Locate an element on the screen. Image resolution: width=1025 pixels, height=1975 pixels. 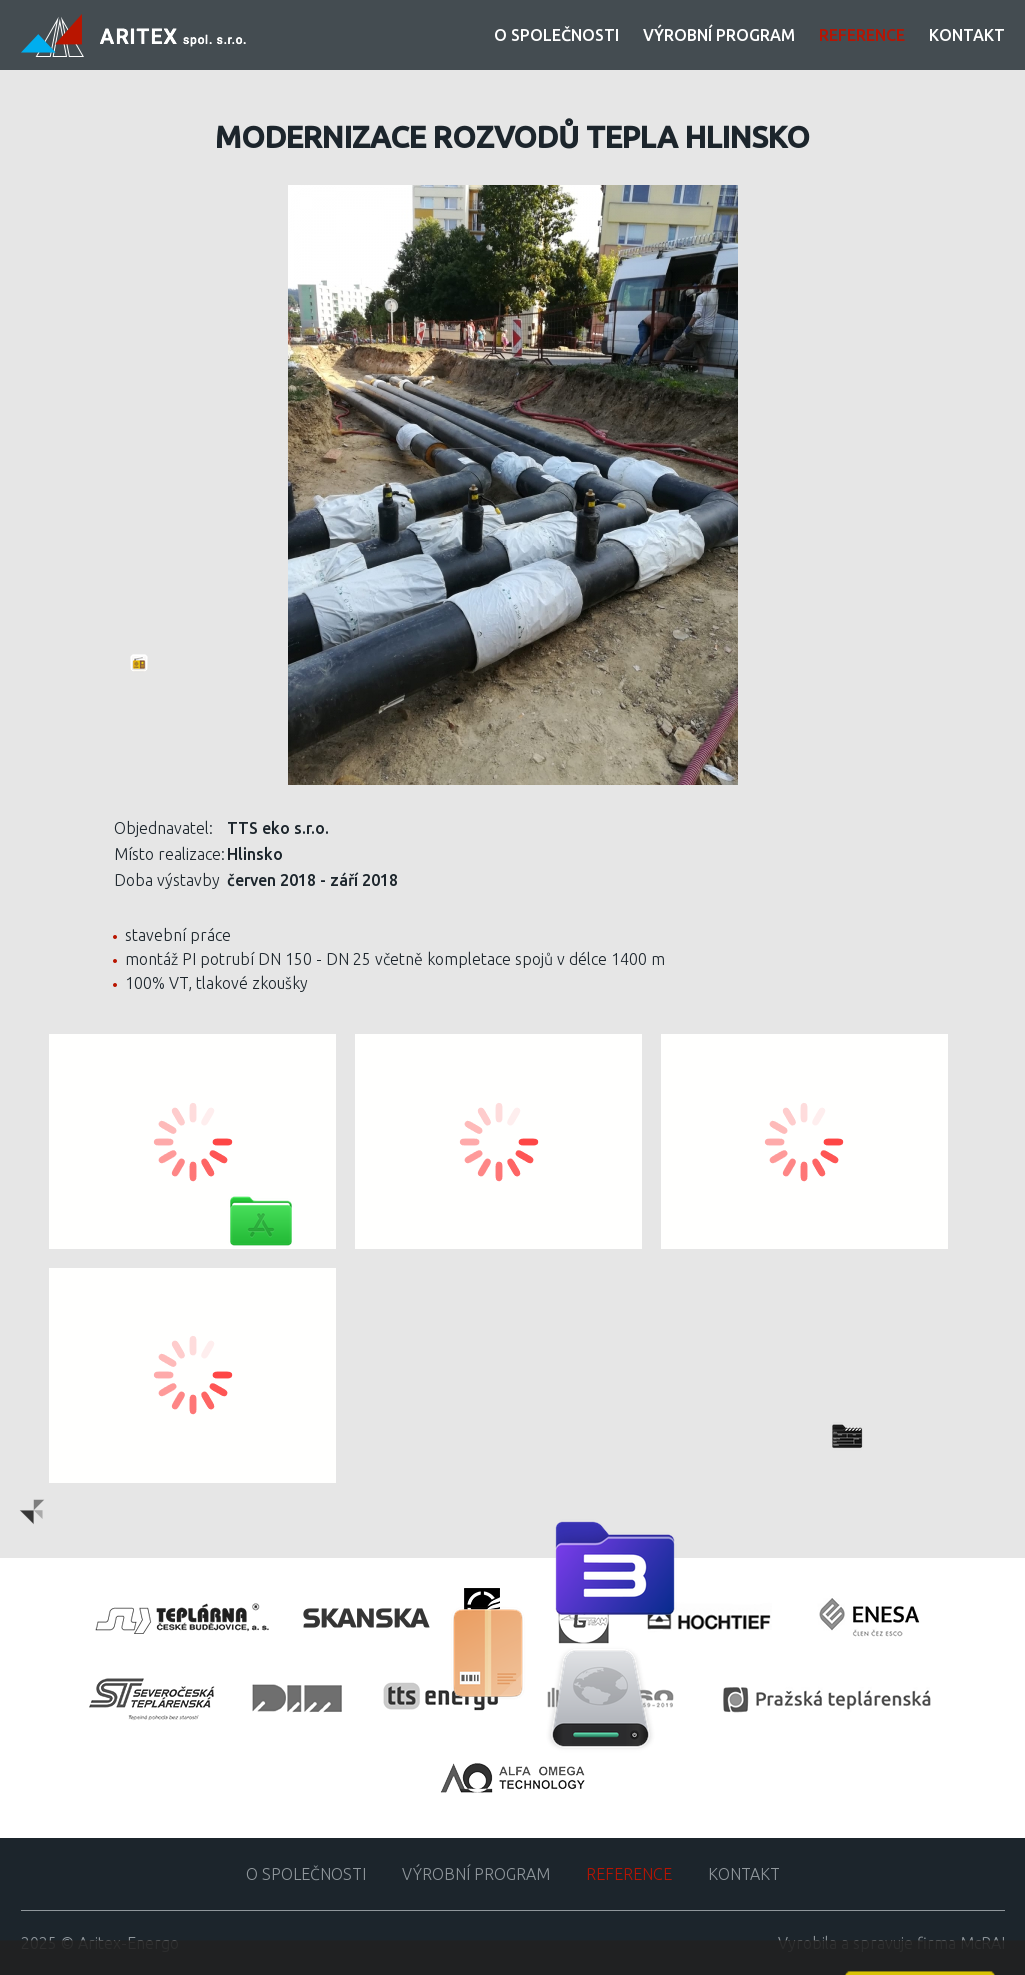
access network server or shared storage is located at coordinates (600, 1698).